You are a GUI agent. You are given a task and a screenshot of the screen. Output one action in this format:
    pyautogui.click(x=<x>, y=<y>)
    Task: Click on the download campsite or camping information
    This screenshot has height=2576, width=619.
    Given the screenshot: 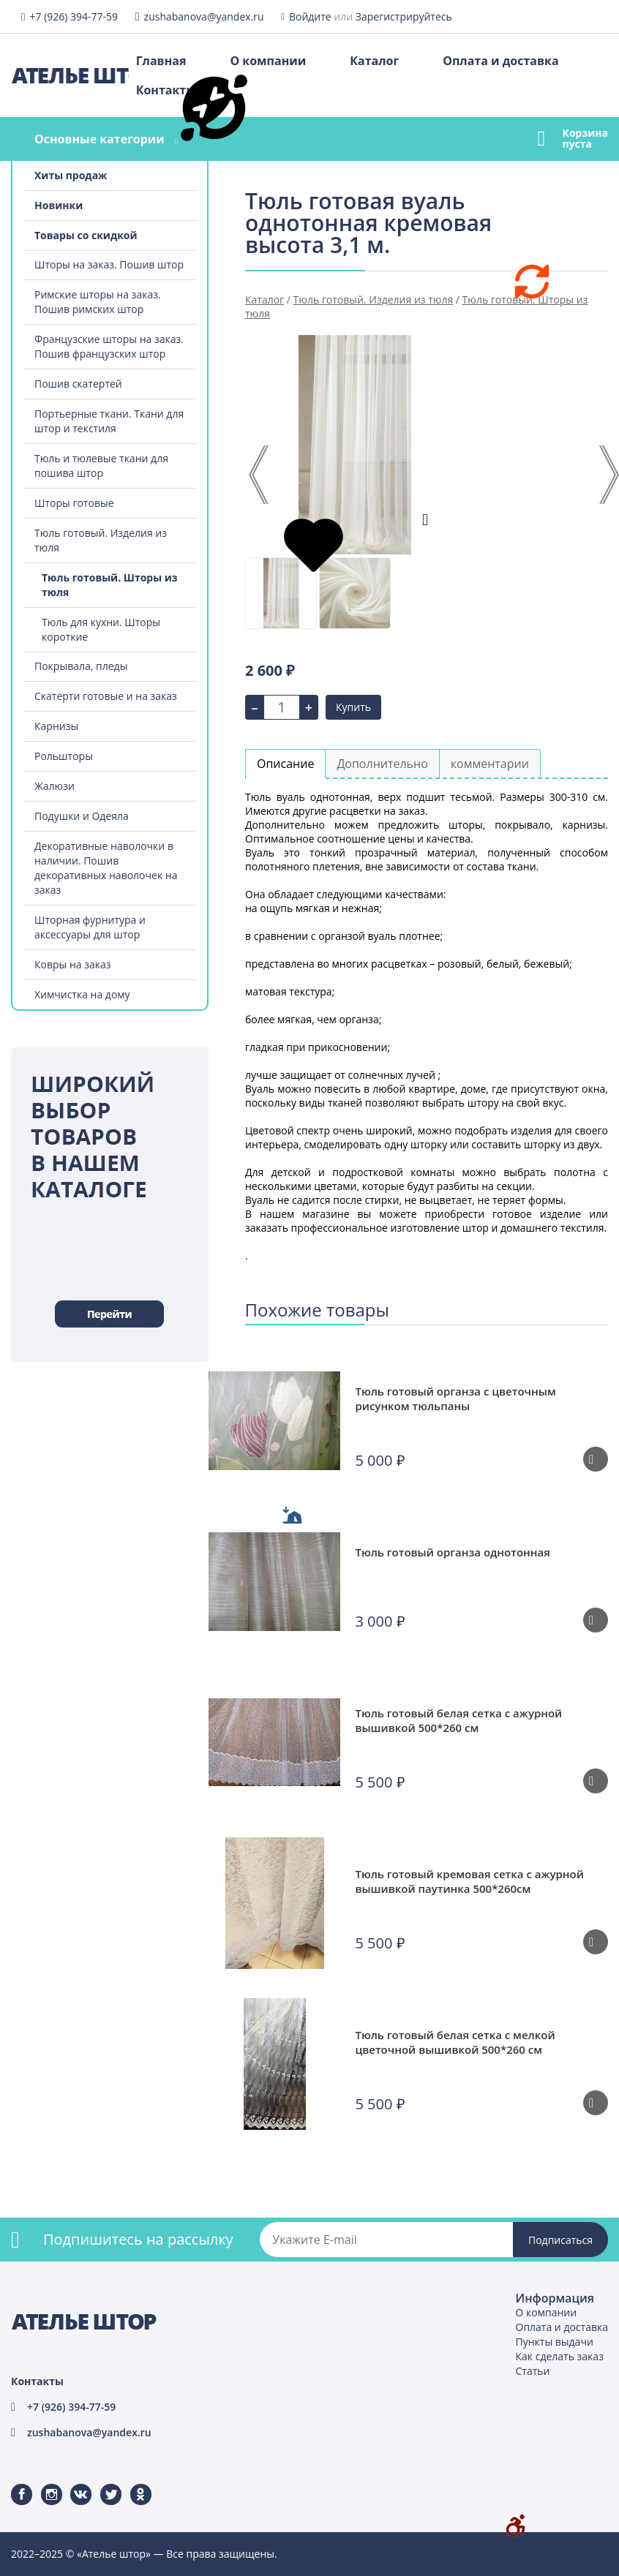 What is the action you would take?
    pyautogui.click(x=292, y=1515)
    